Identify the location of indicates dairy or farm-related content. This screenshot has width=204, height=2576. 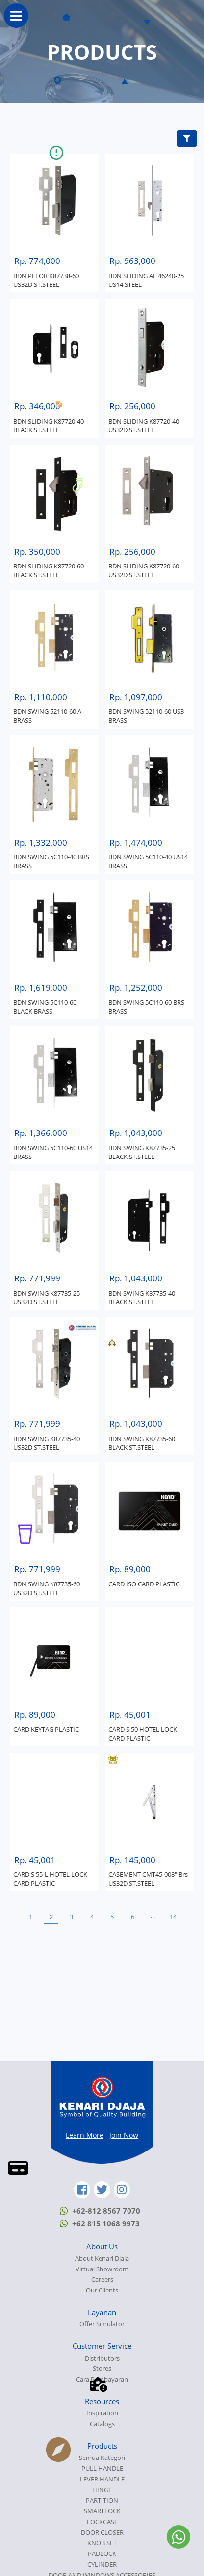
(113, 1759).